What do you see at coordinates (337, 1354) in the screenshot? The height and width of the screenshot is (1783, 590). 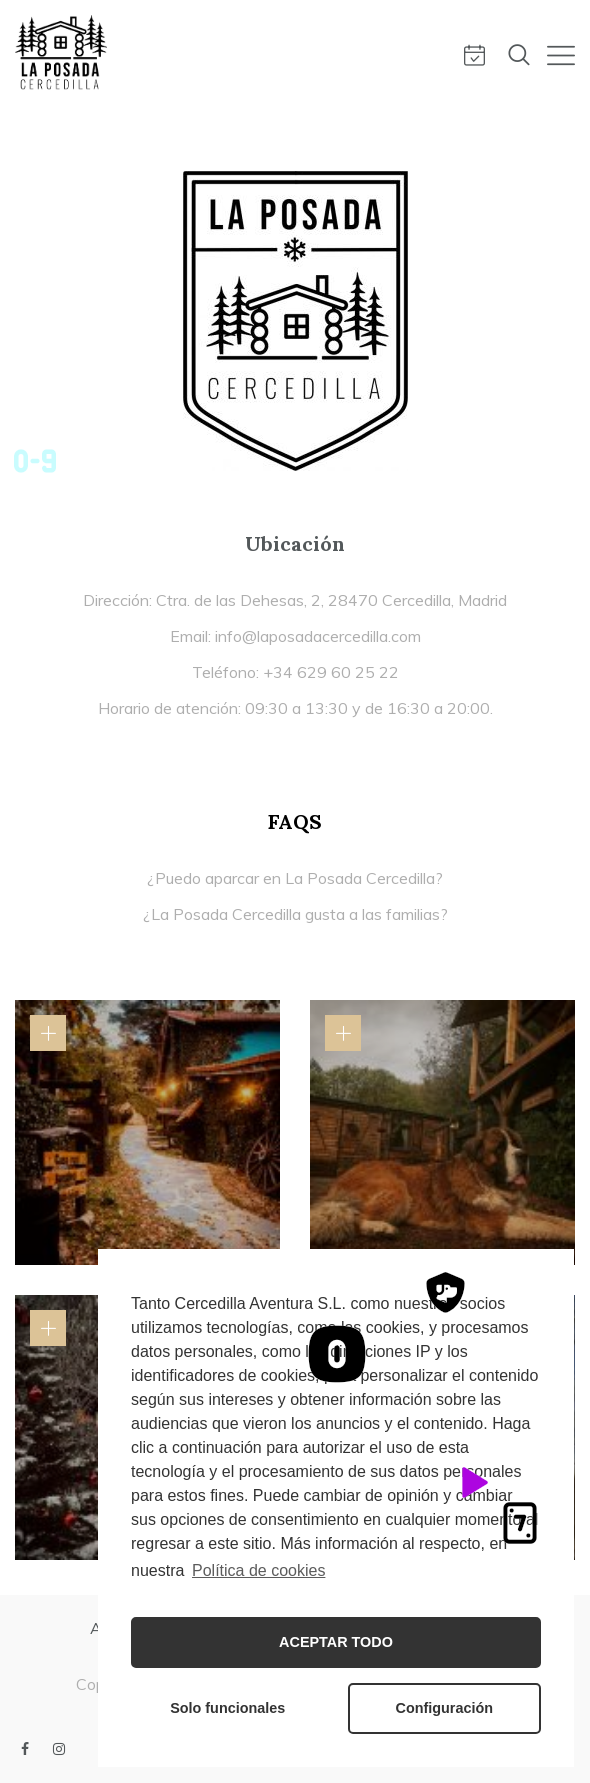 I see `indicates zero items or notifications` at bounding box center [337, 1354].